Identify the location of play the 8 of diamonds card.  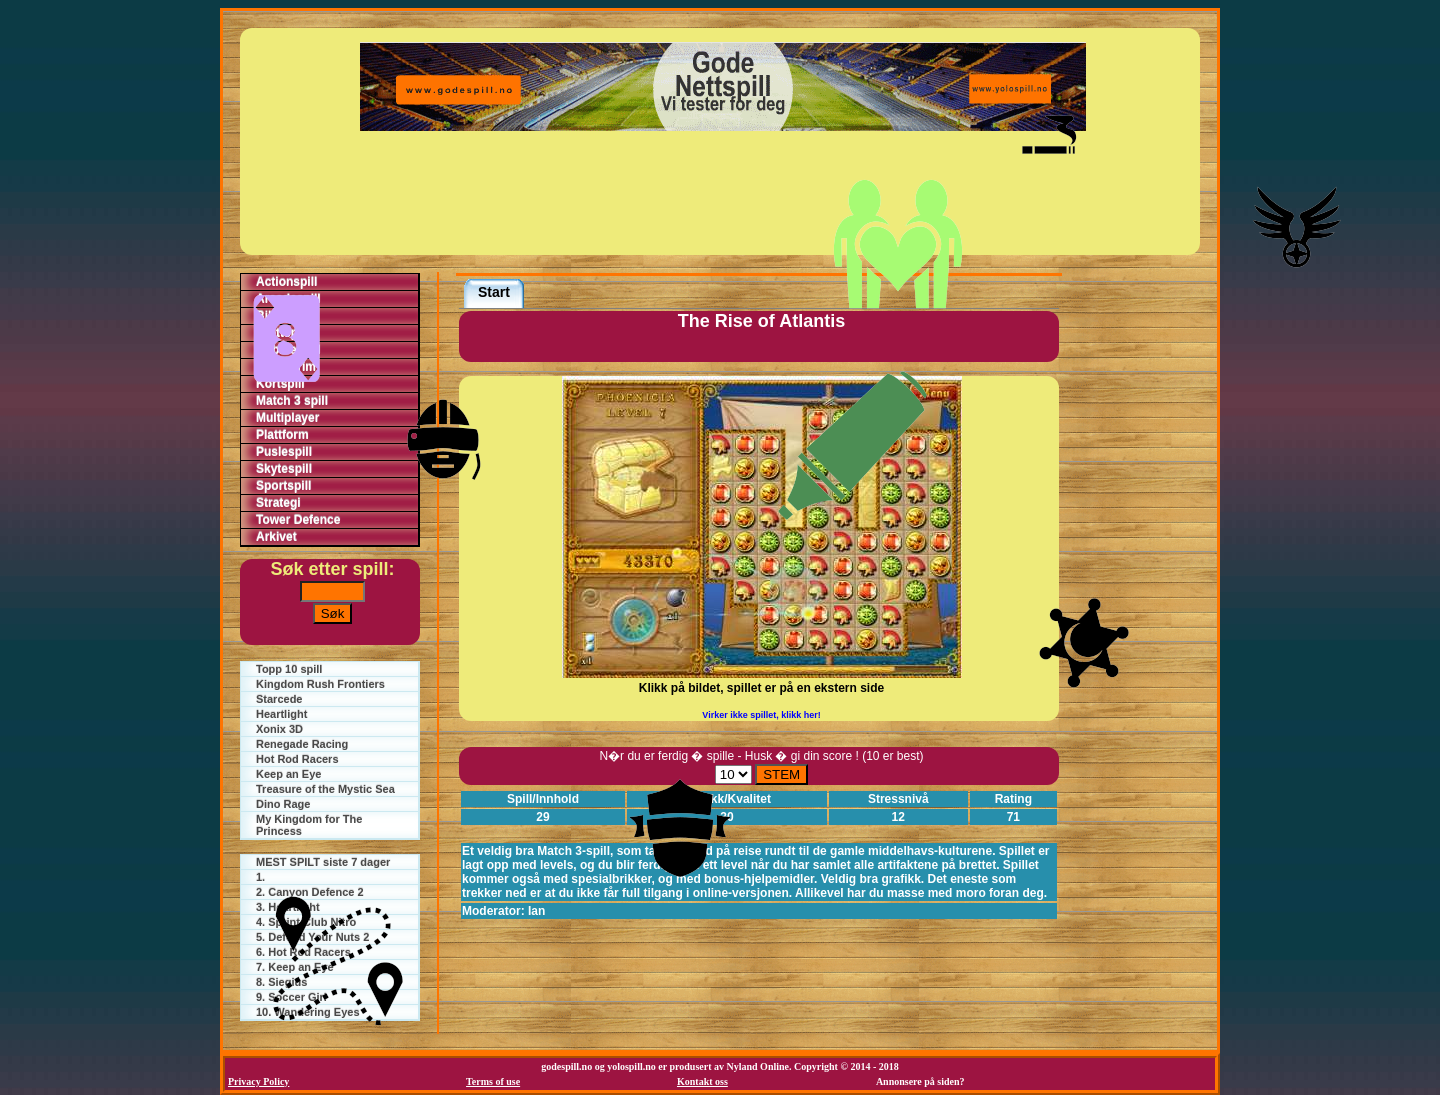
(286, 338).